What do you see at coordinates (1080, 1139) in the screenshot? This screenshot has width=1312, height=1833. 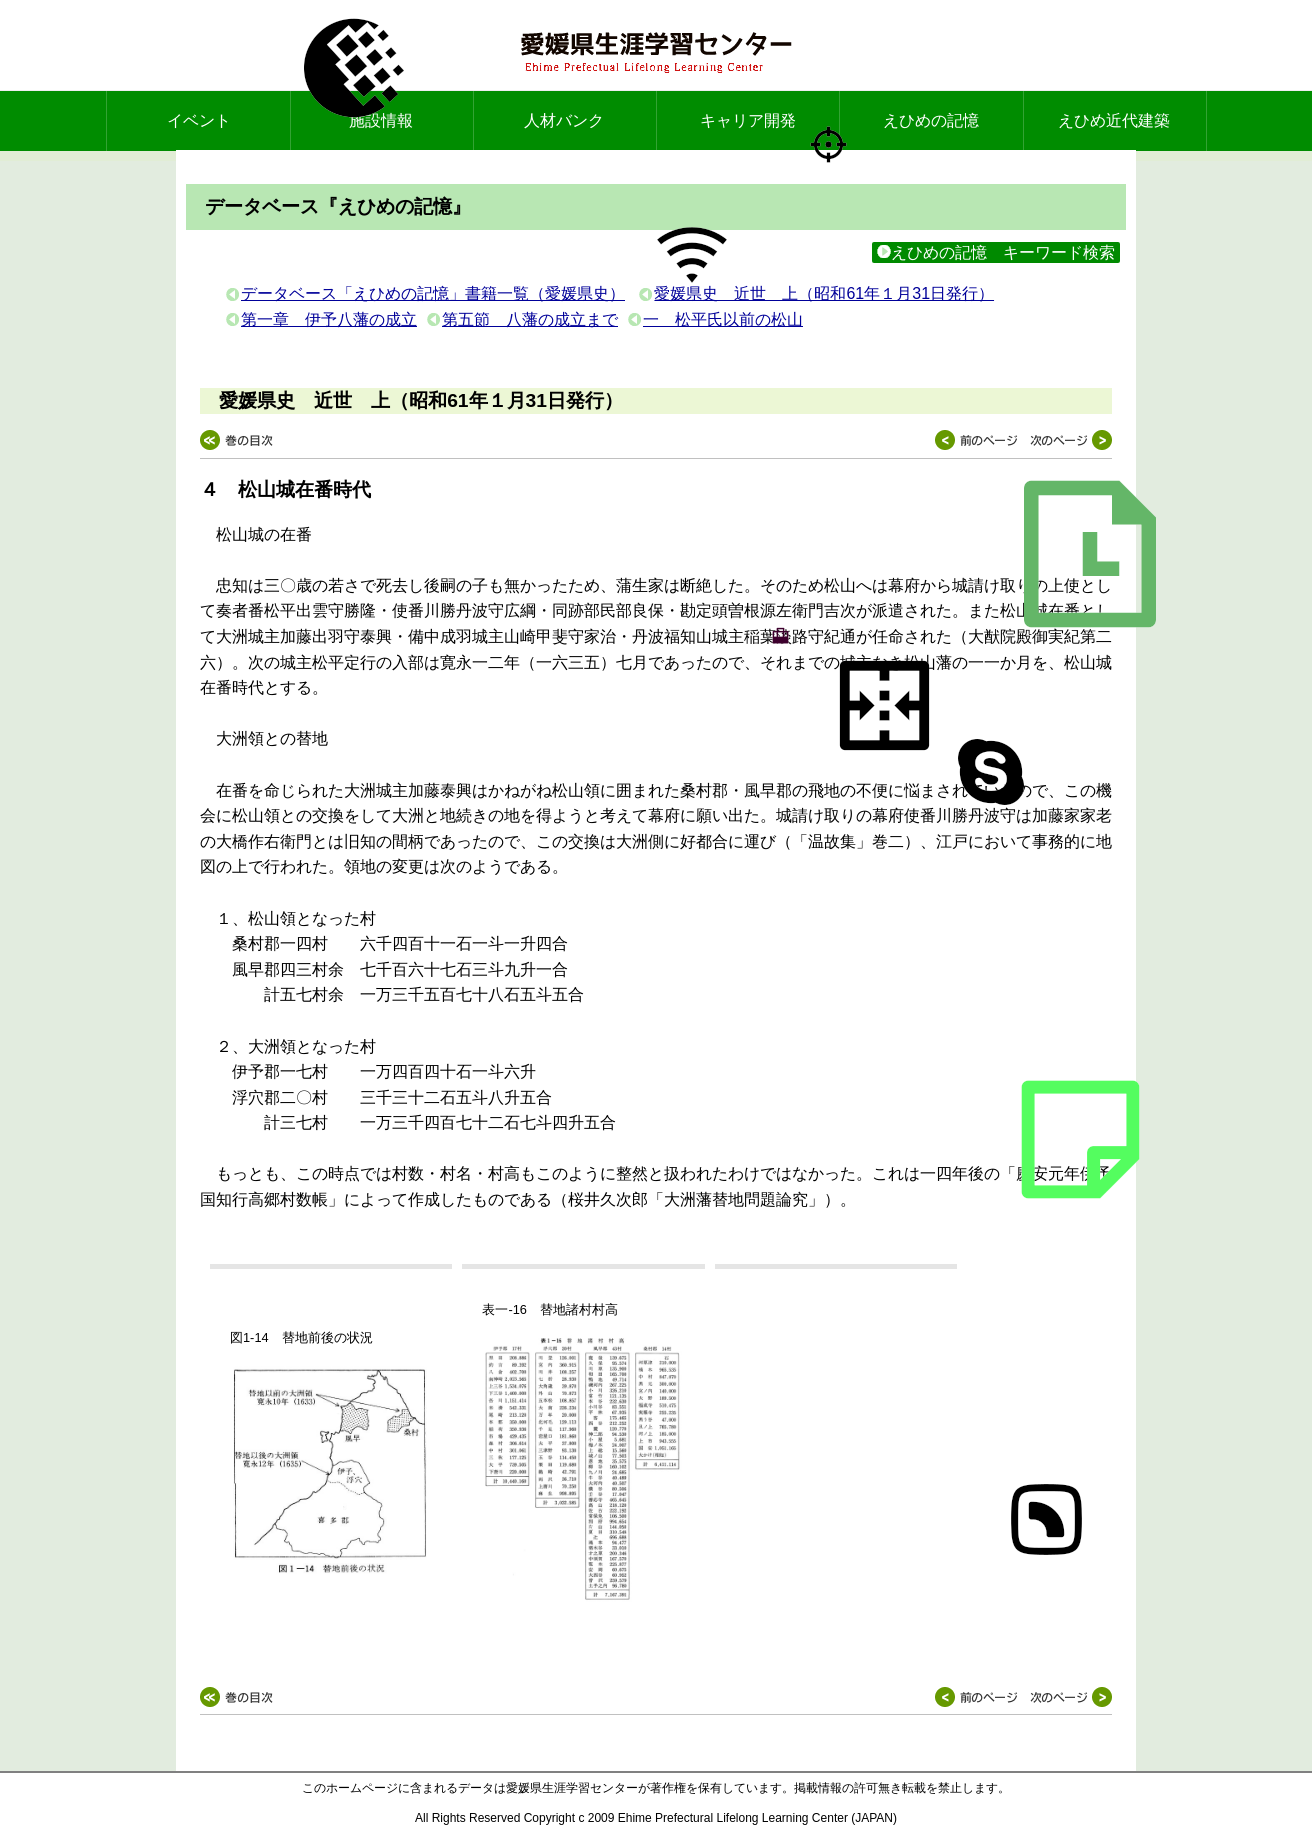 I see `create a new sticky note` at bounding box center [1080, 1139].